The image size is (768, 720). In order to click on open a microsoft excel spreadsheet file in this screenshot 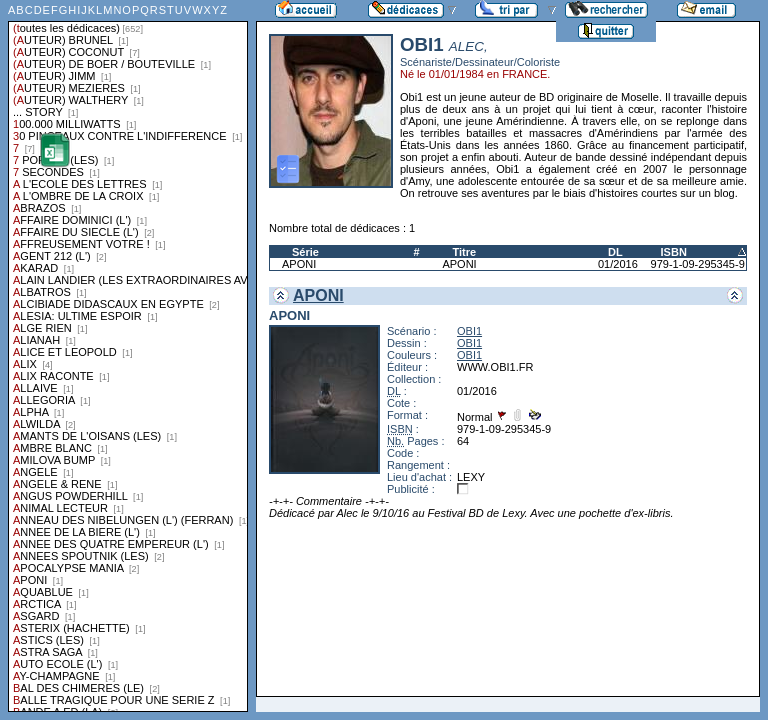, I will do `click(55, 150)`.